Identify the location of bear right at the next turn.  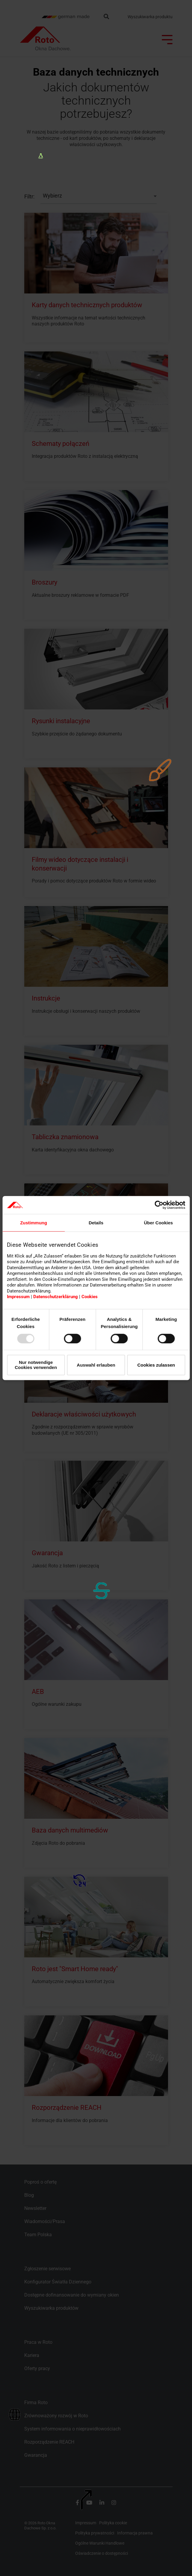
(86, 2500).